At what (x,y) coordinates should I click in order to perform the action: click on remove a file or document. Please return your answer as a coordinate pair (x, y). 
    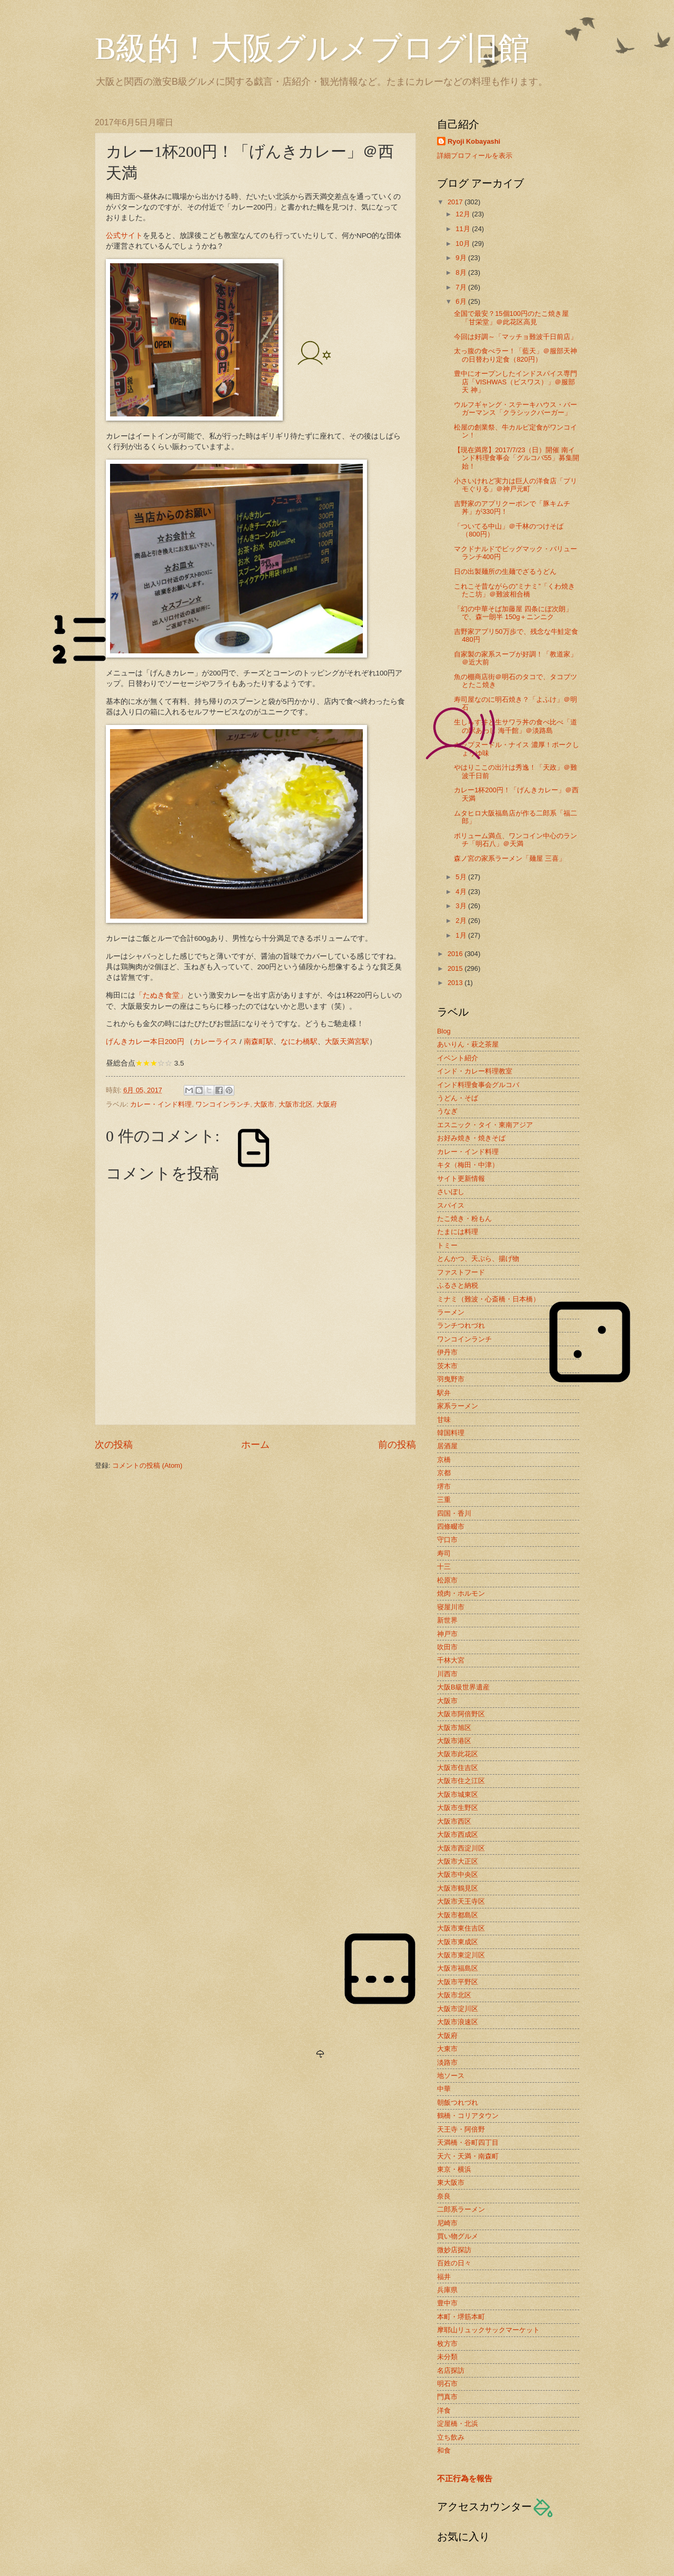
    Looking at the image, I should click on (253, 1148).